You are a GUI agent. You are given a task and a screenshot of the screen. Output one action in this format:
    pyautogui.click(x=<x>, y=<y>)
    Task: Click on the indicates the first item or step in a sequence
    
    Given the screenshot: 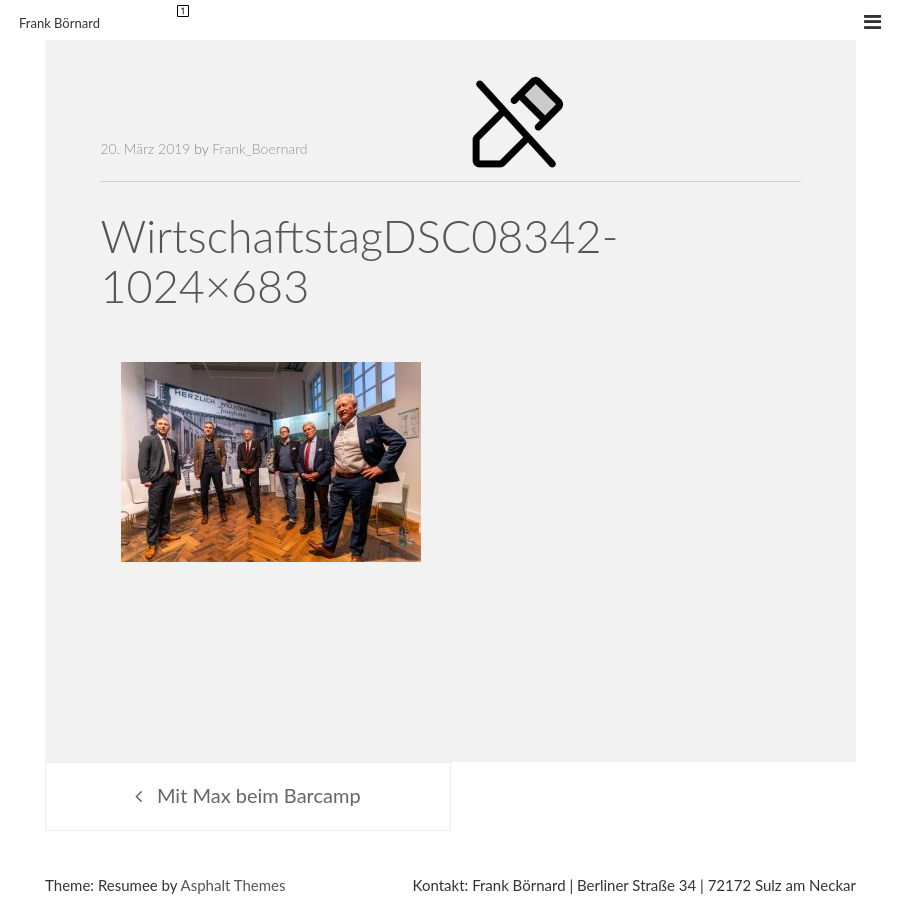 What is the action you would take?
    pyautogui.click(x=183, y=11)
    